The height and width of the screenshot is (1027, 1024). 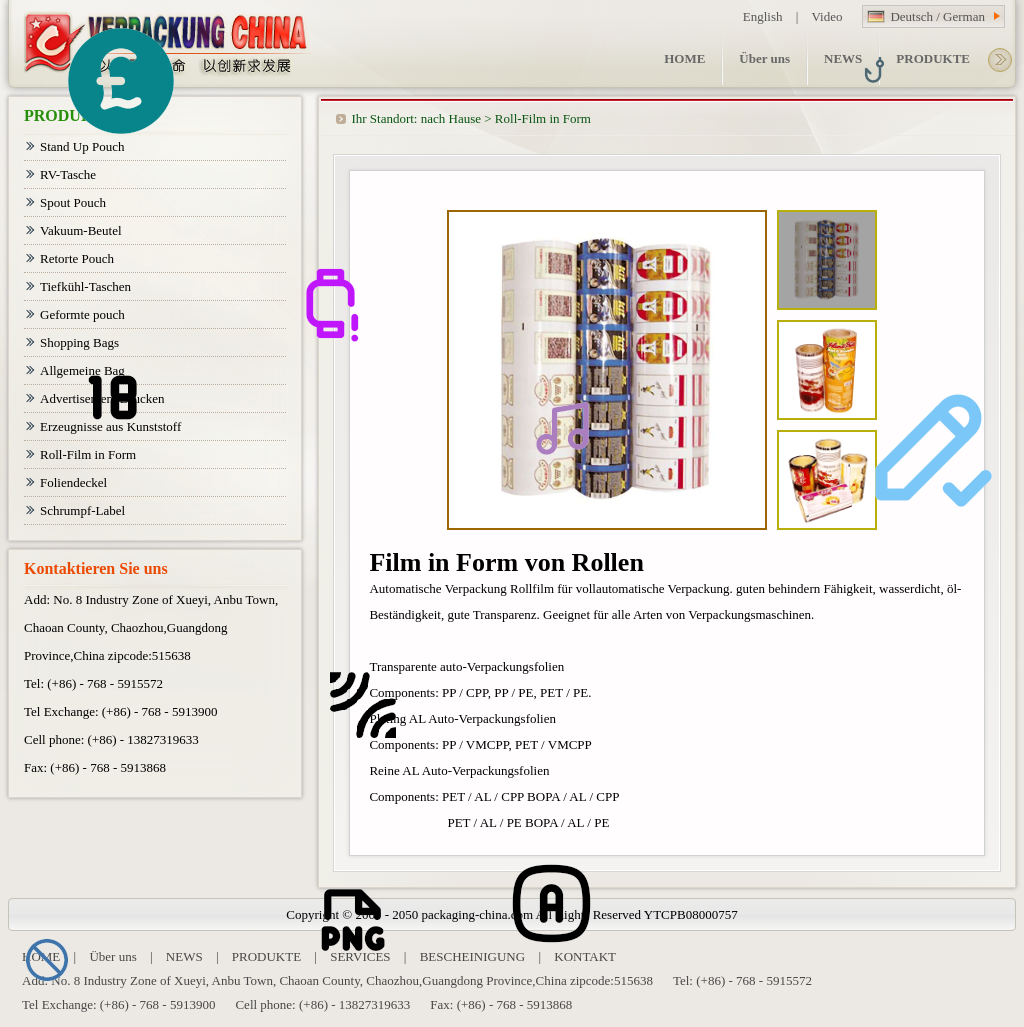 I want to click on select font style or text option A, so click(x=551, y=903).